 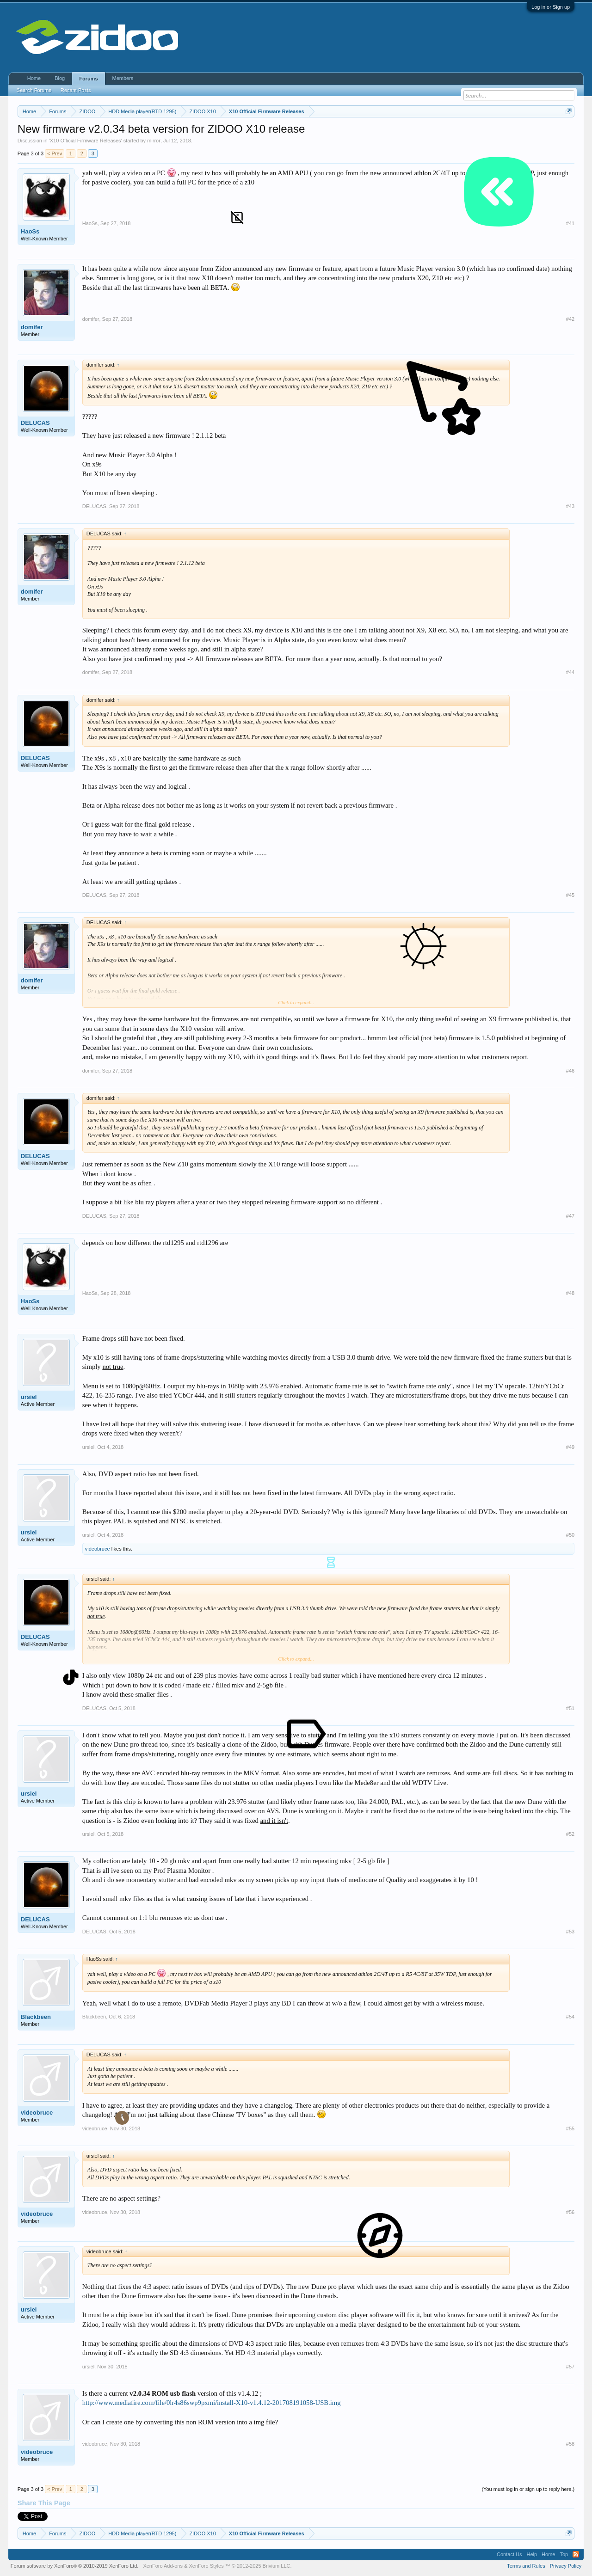 I want to click on indicates loading or processing in progress, so click(x=331, y=1562).